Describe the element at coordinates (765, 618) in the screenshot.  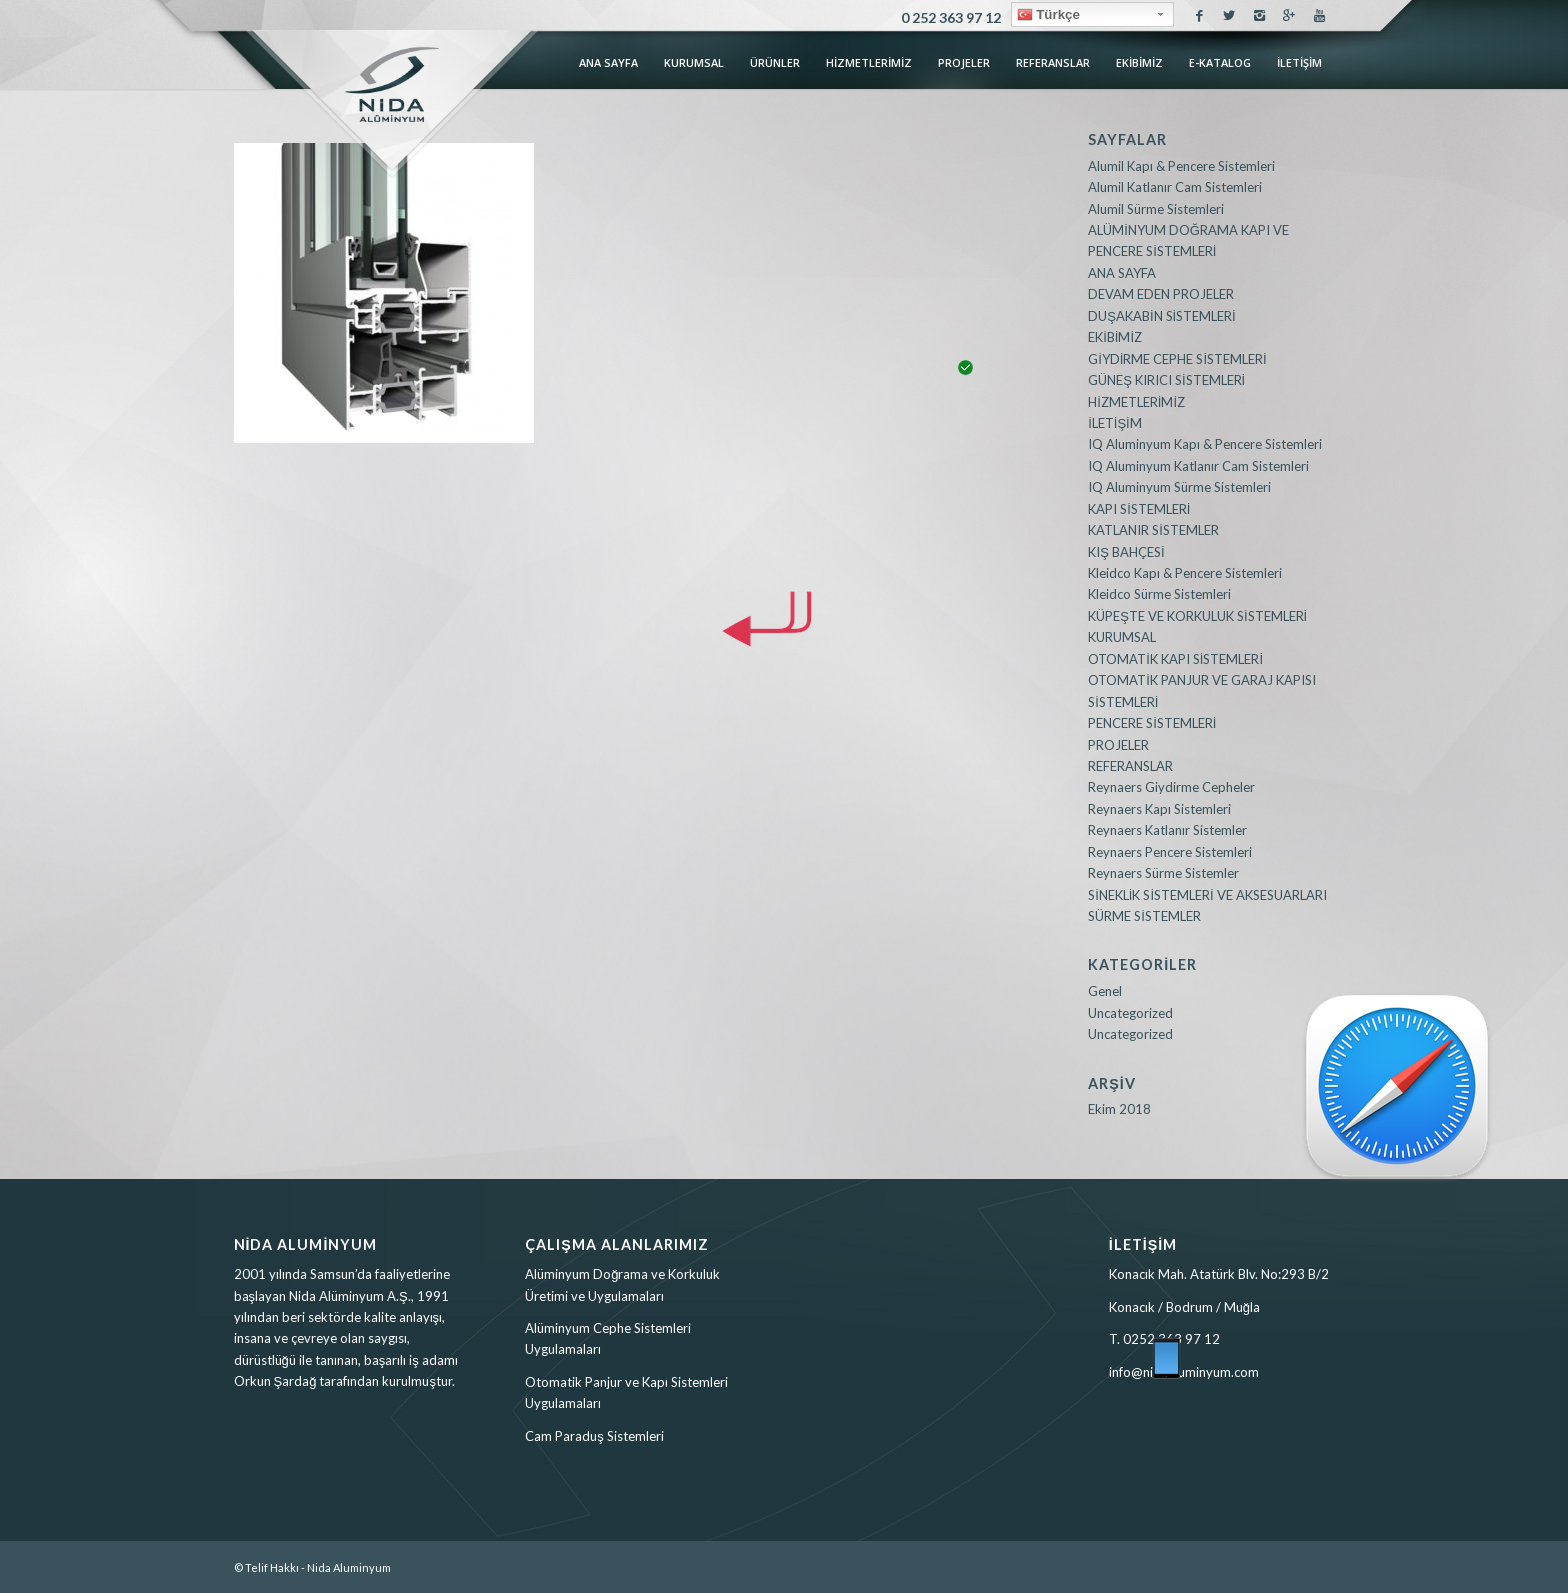
I see `reply to all recipients of an email` at that location.